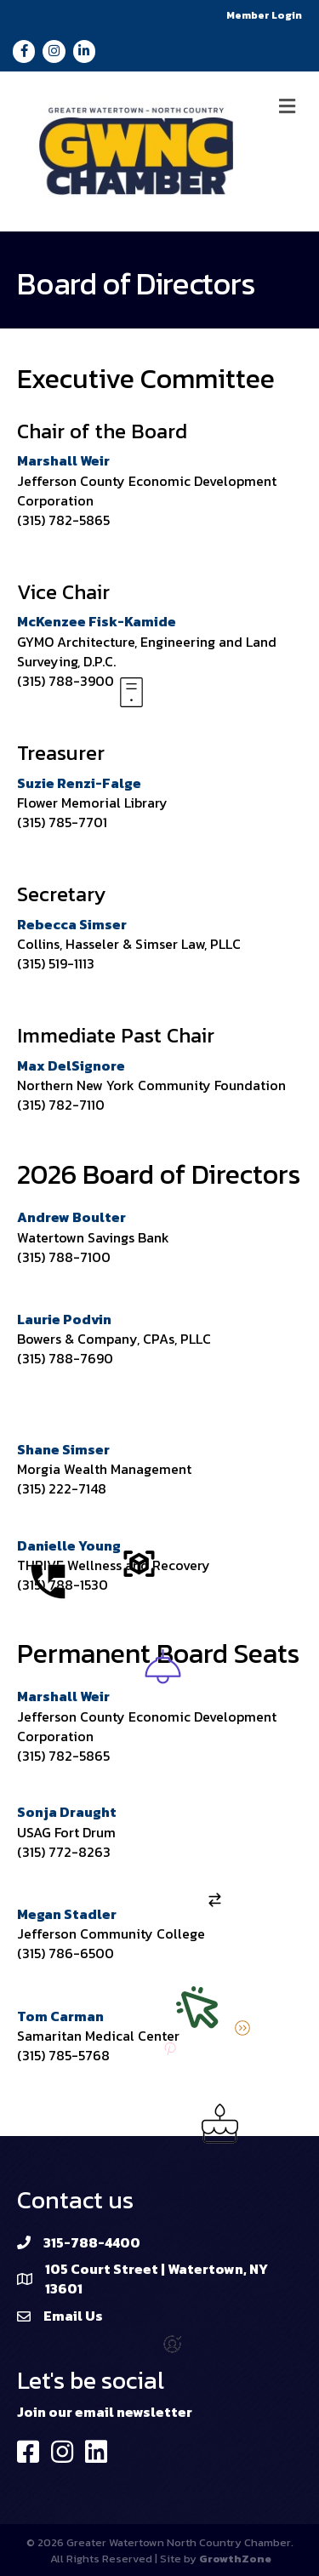  What do you see at coordinates (199, 2009) in the screenshot?
I see `click or tap to interact` at bounding box center [199, 2009].